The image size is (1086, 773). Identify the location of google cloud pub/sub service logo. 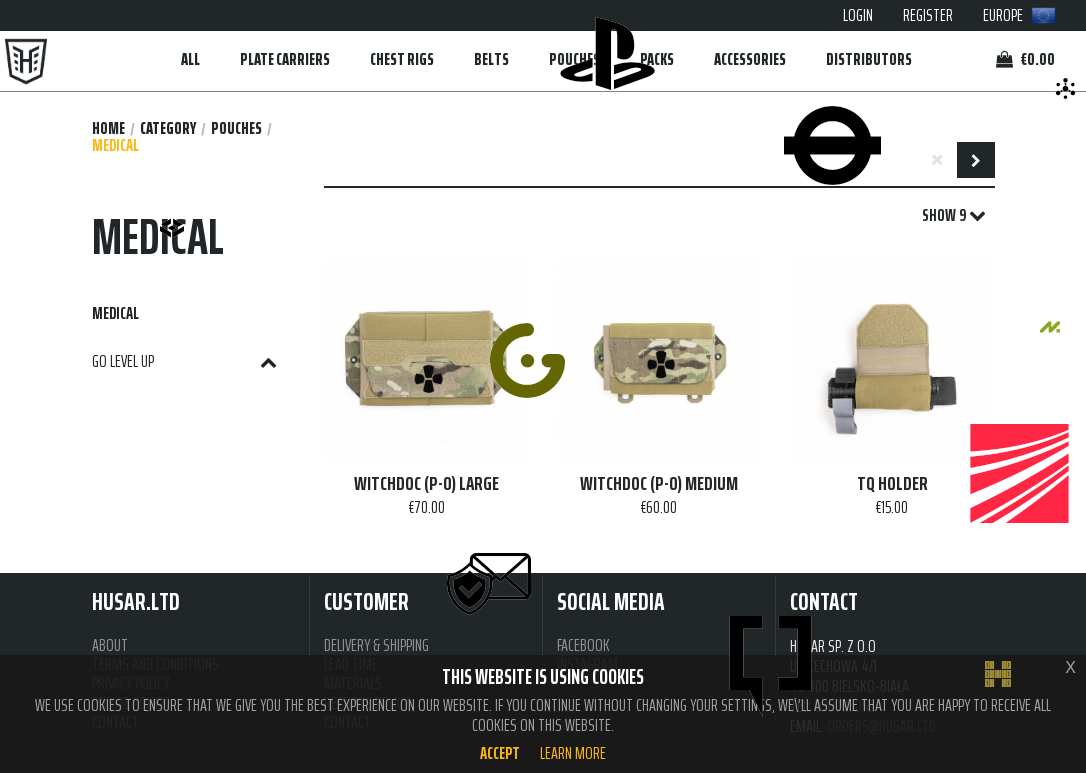
(1065, 88).